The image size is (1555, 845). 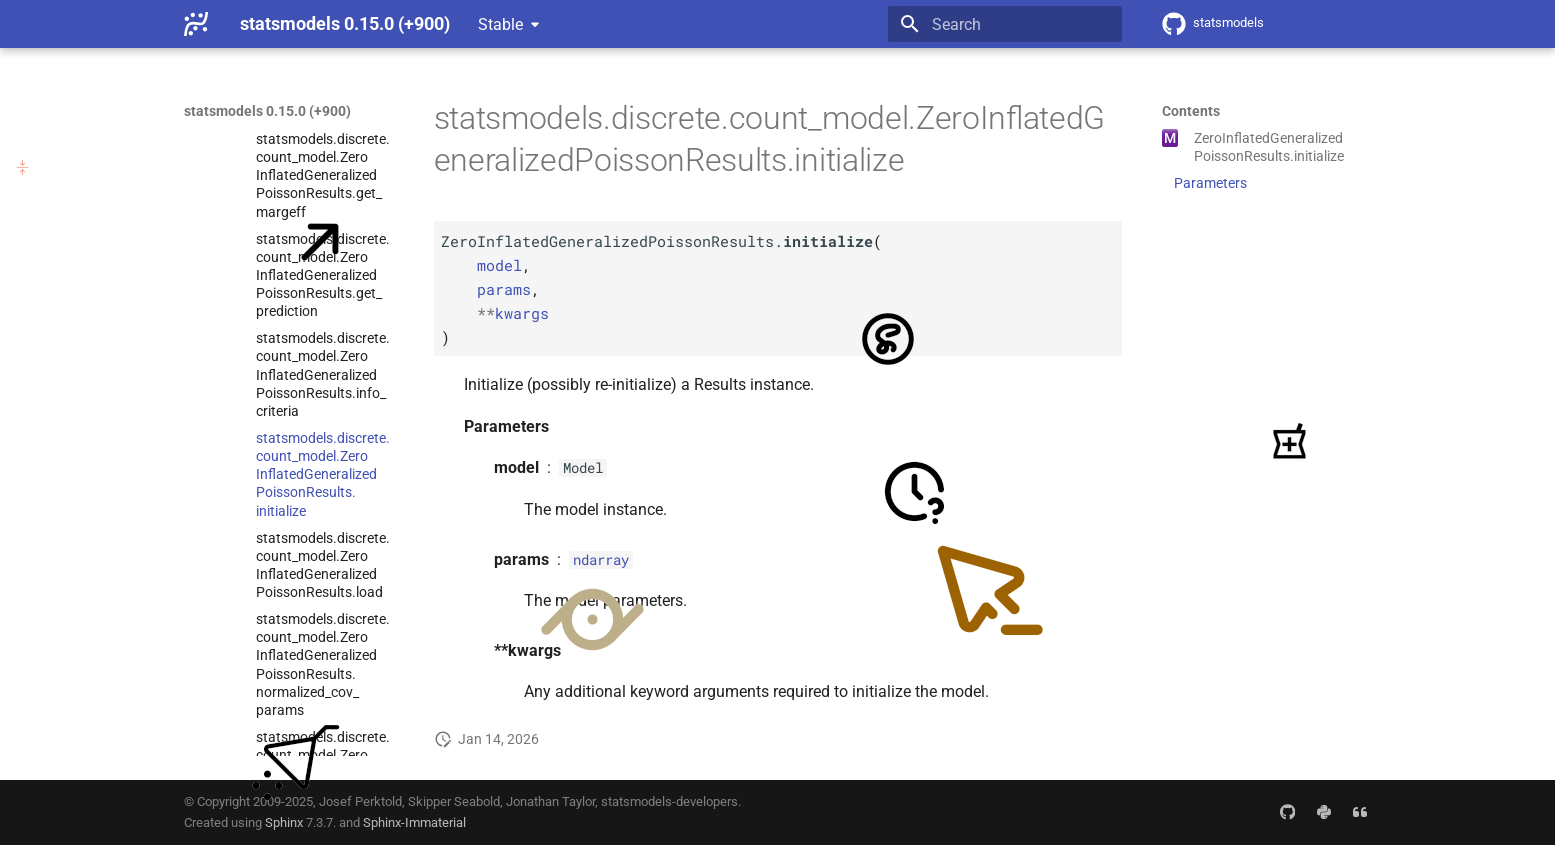 What do you see at coordinates (320, 242) in the screenshot?
I see `open link in new tab or window` at bounding box center [320, 242].